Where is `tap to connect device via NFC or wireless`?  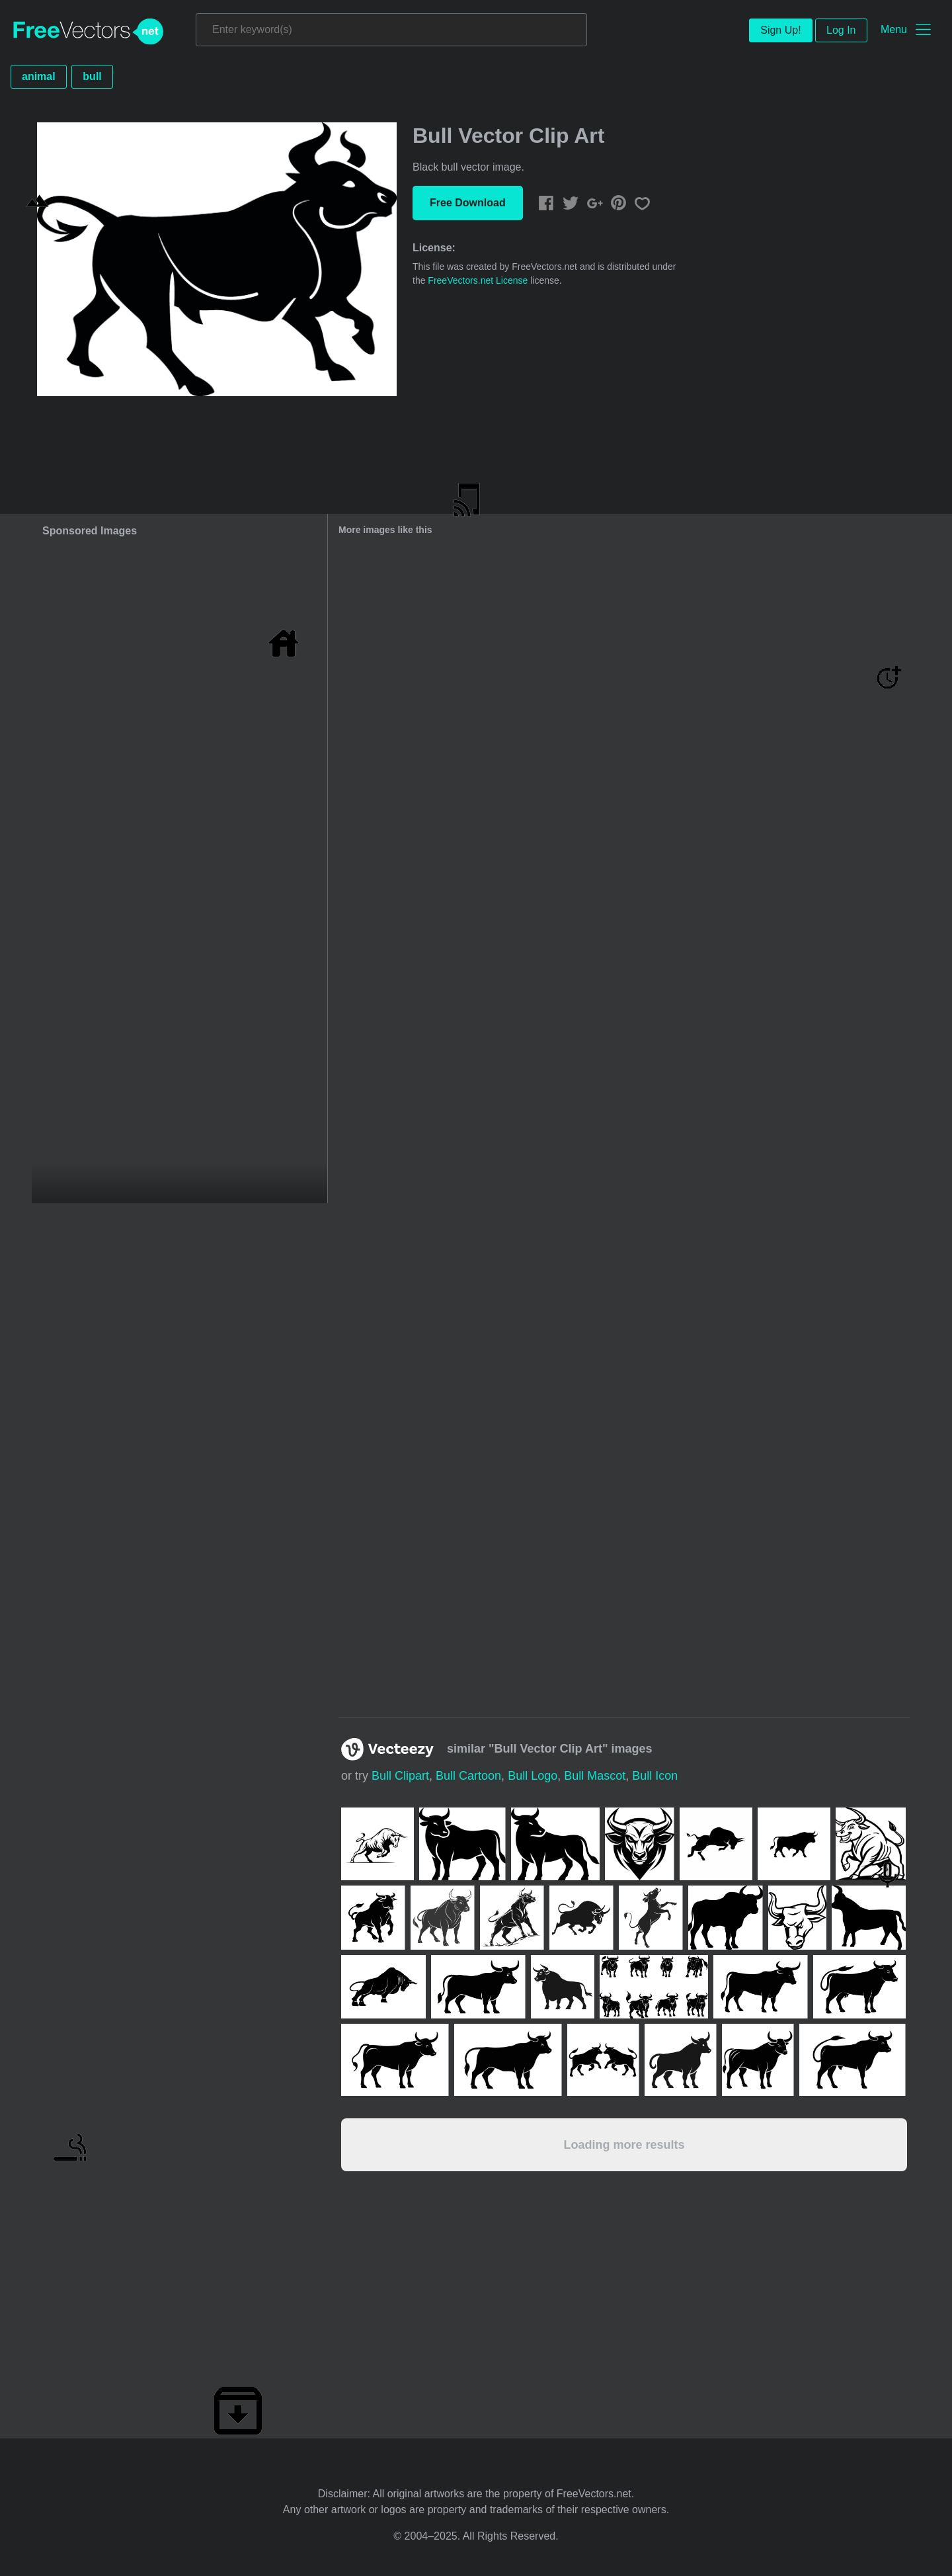
tap to connect device via NFC or wireless is located at coordinates (469, 499).